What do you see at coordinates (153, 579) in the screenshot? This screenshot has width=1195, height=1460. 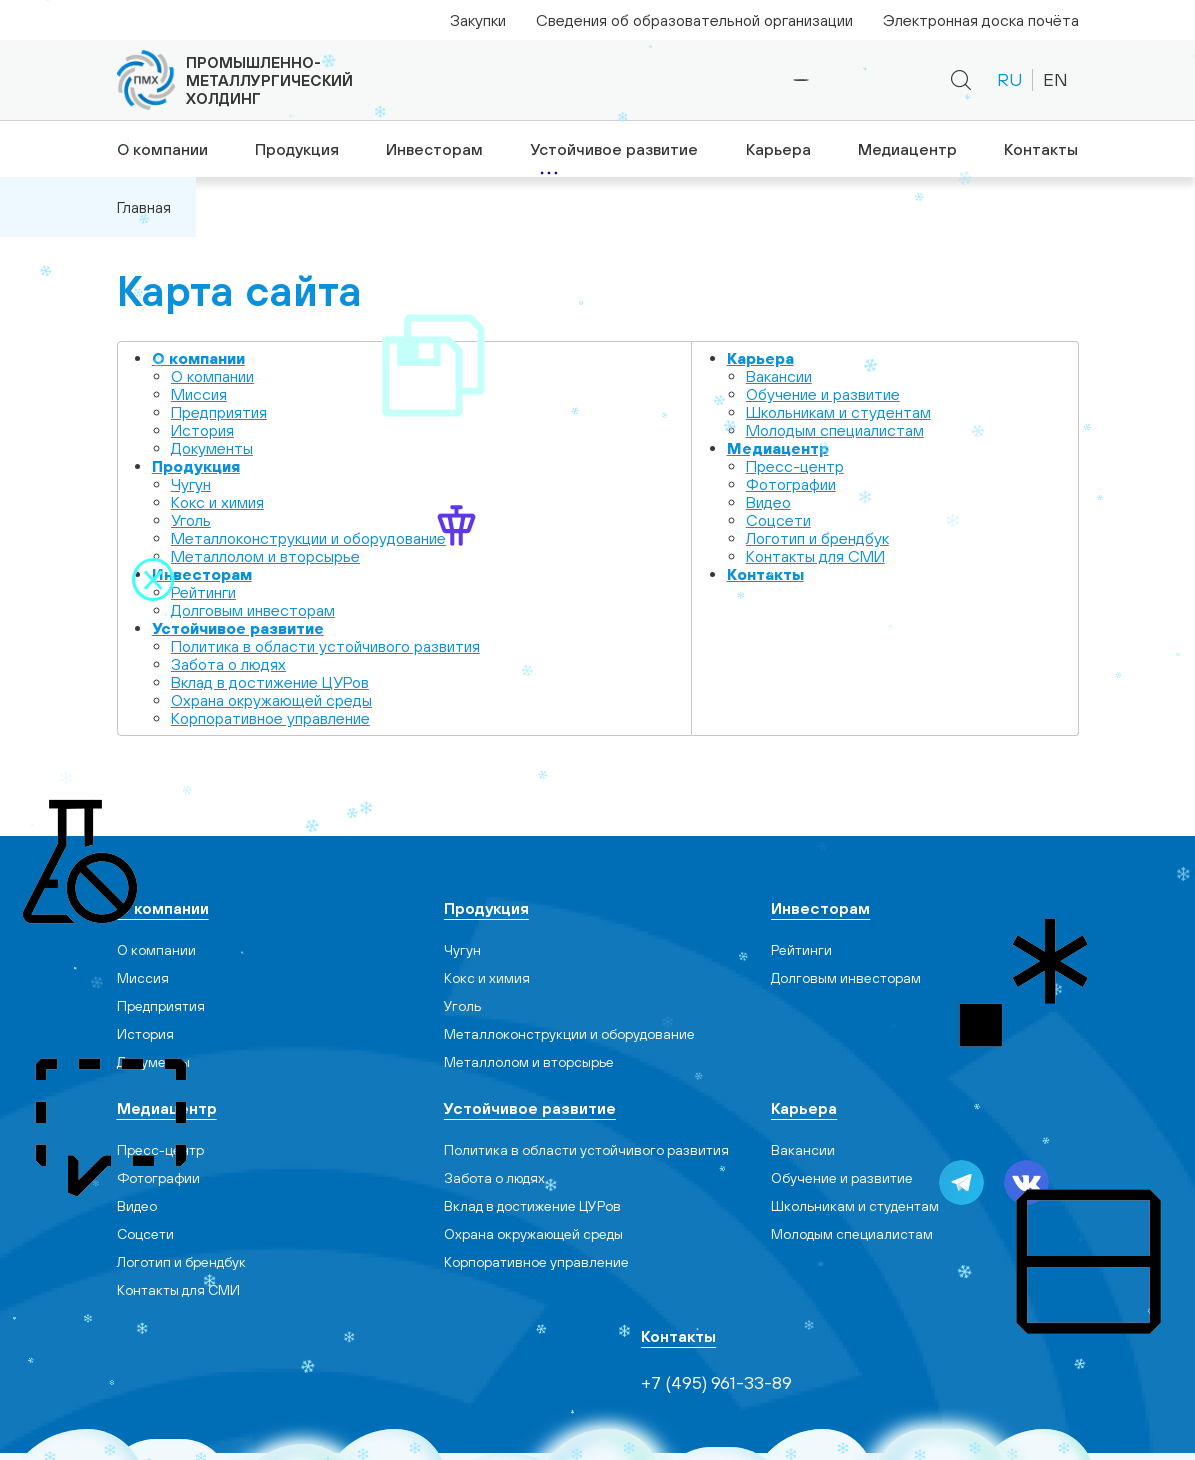 I see `indicates an error or failed action` at bounding box center [153, 579].